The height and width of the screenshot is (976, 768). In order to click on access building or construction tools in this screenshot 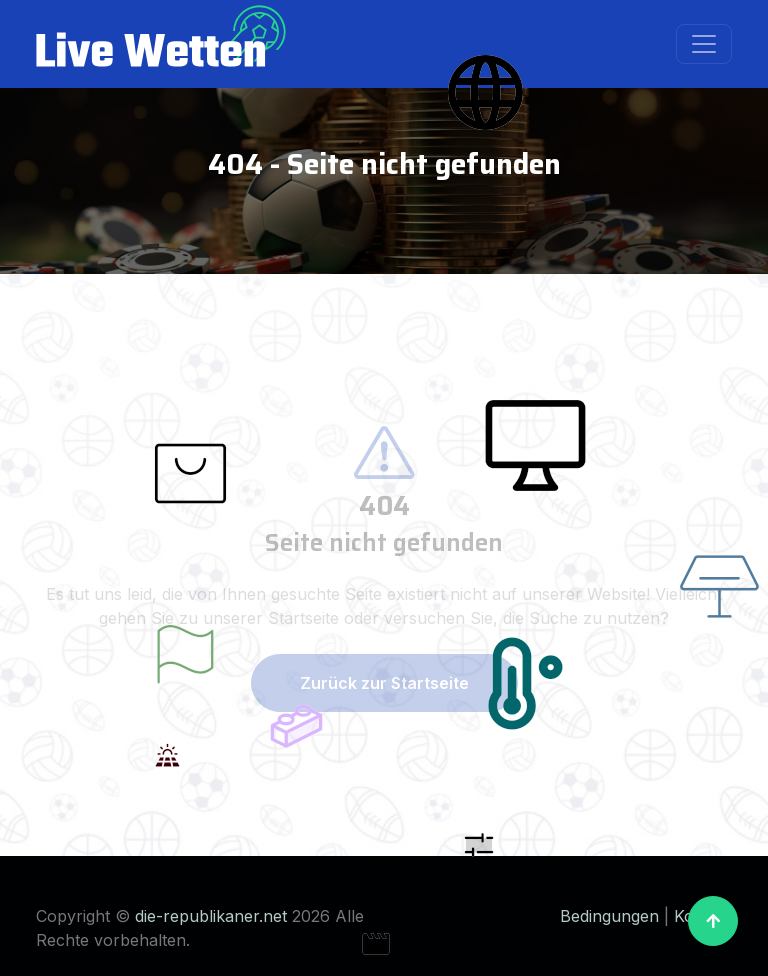, I will do `click(296, 725)`.